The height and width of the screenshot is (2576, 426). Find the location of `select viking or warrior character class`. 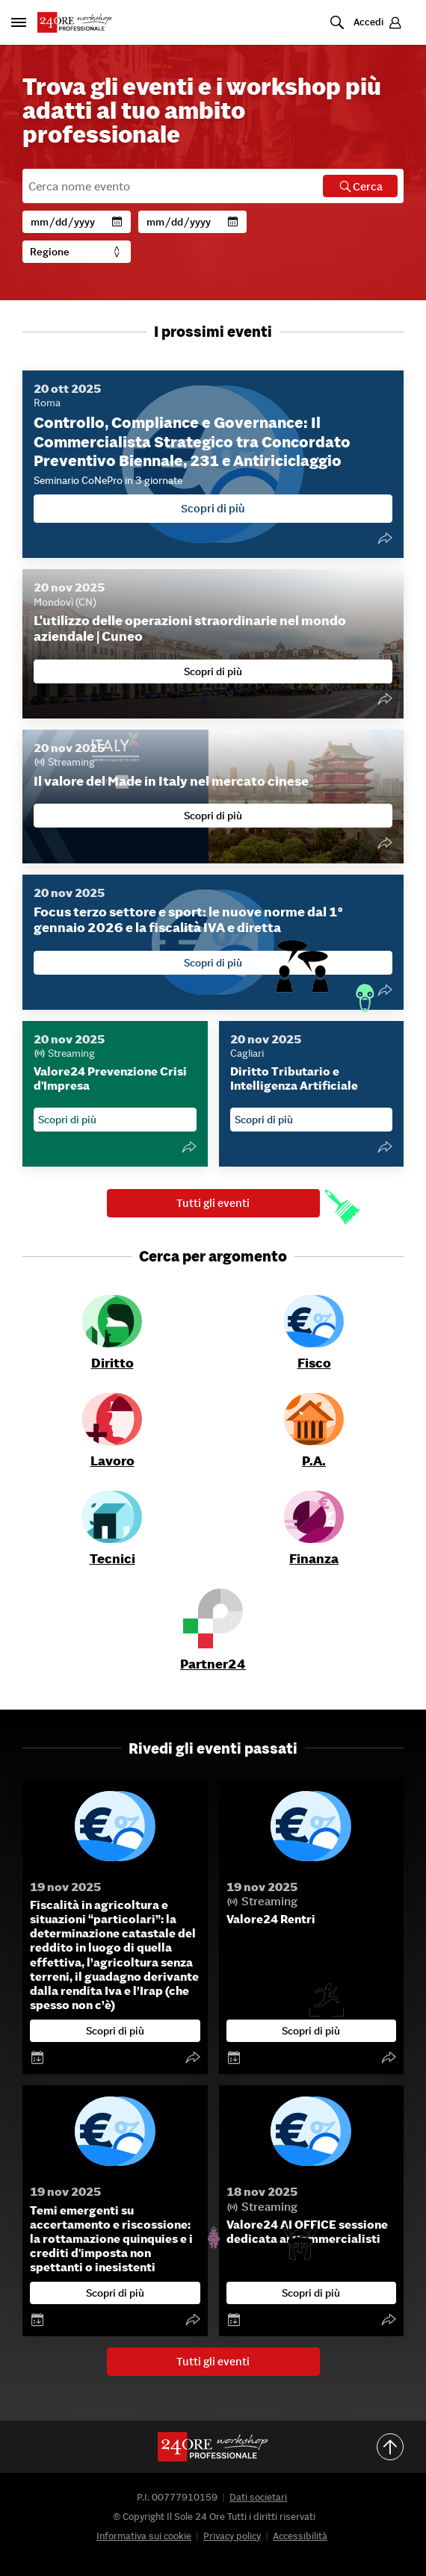

select viking or warrior character class is located at coordinates (300, 2241).